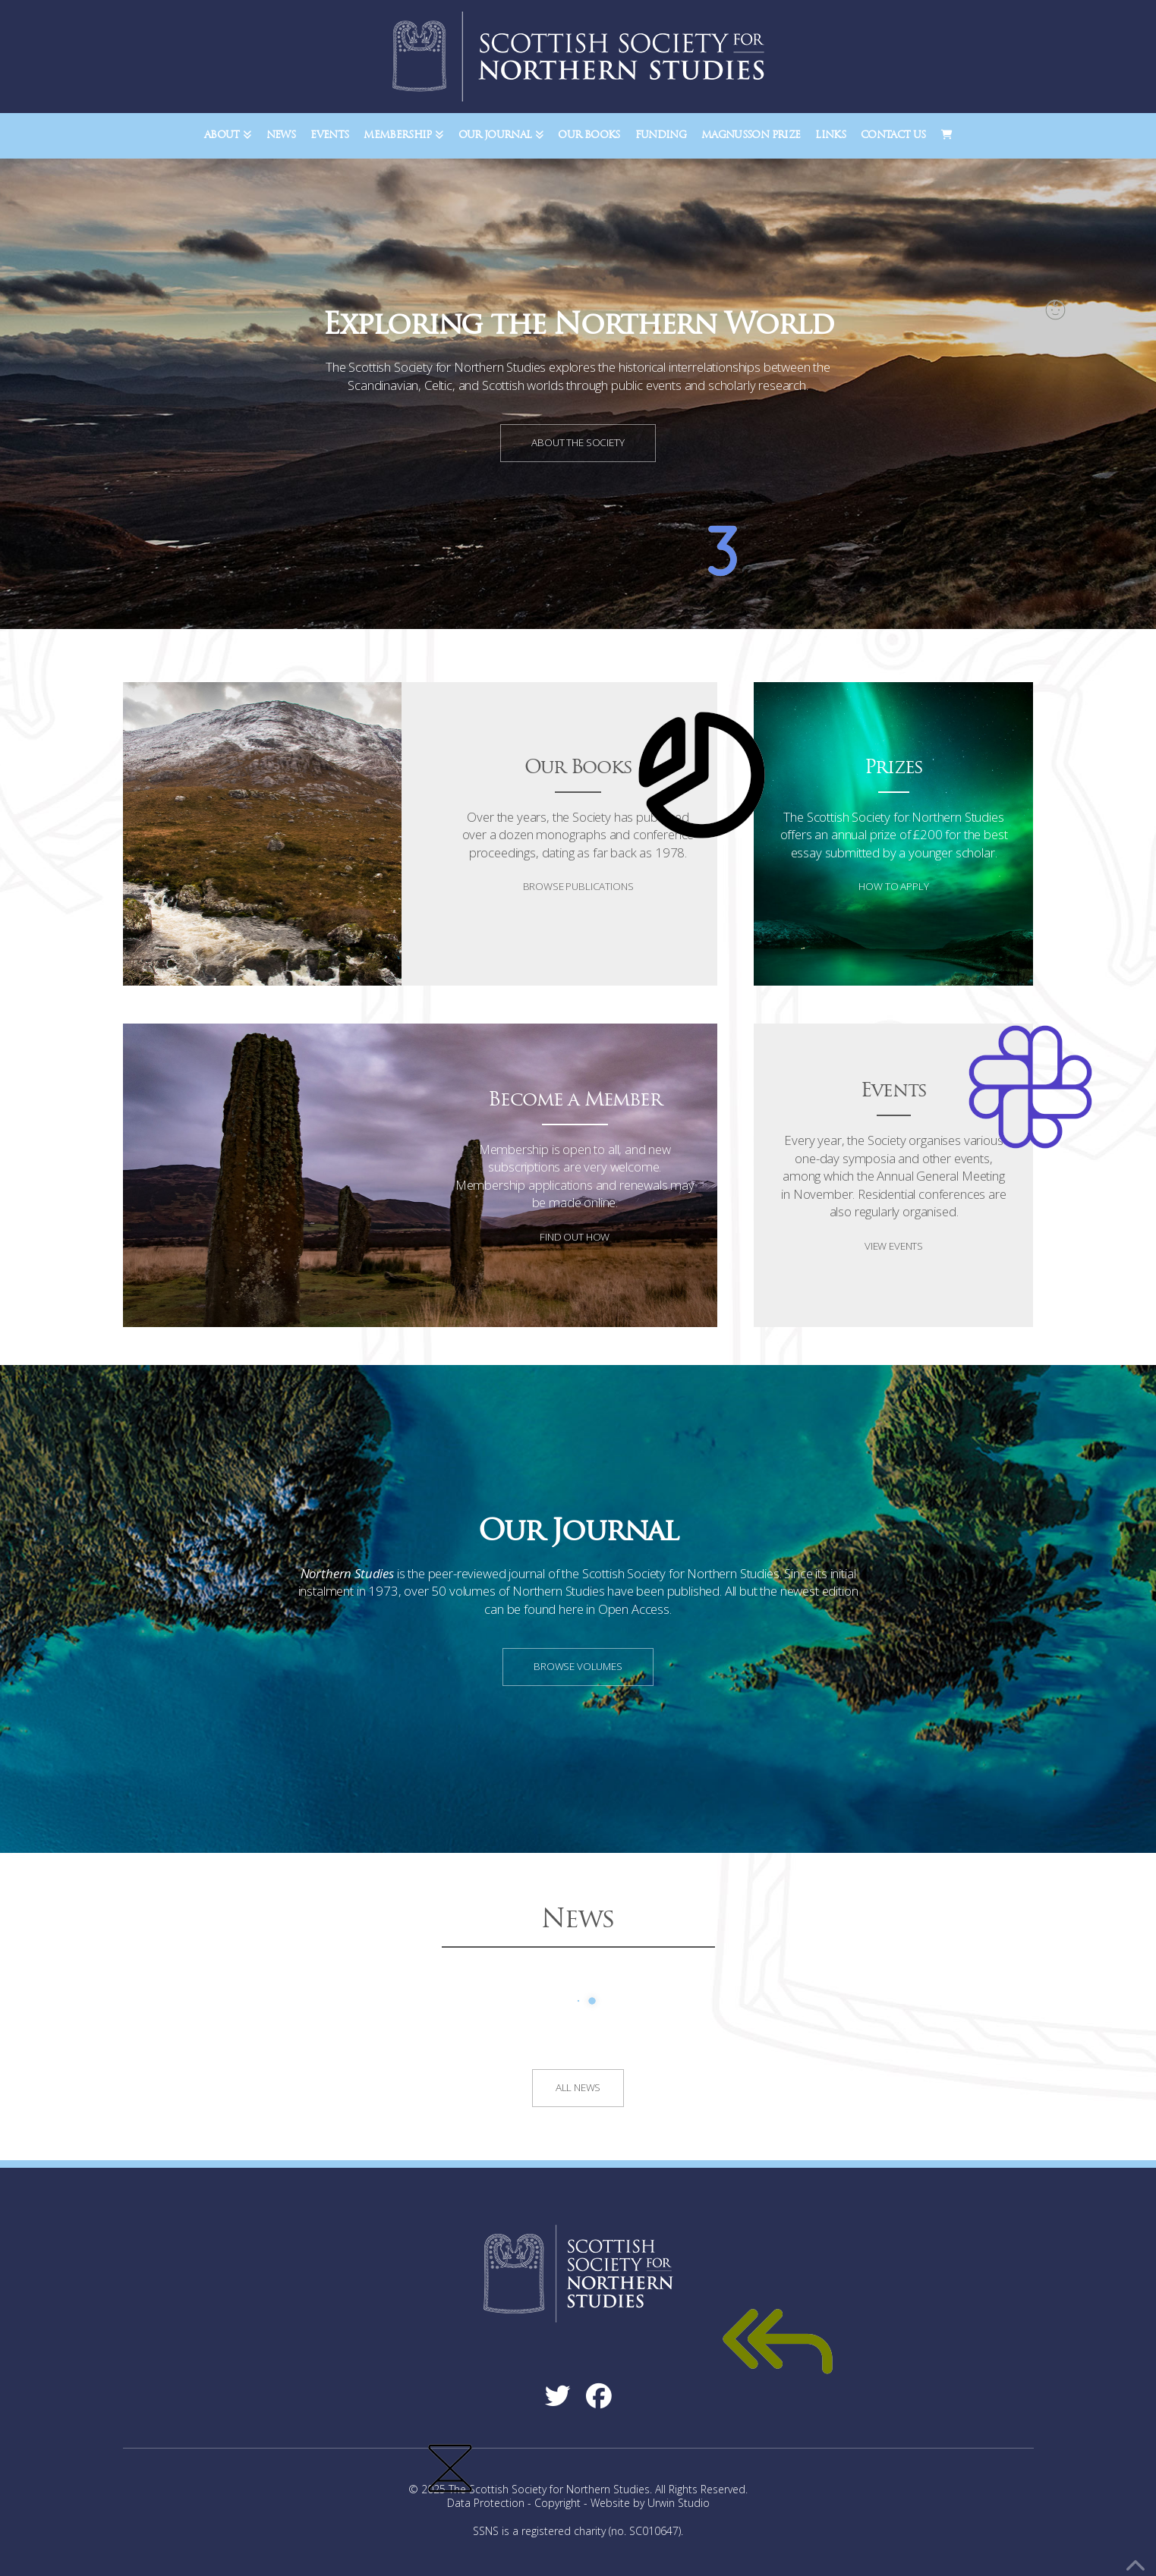  Describe the element at coordinates (1055, 310) in the screenshot. I see `access baby or child-related features` at that location.